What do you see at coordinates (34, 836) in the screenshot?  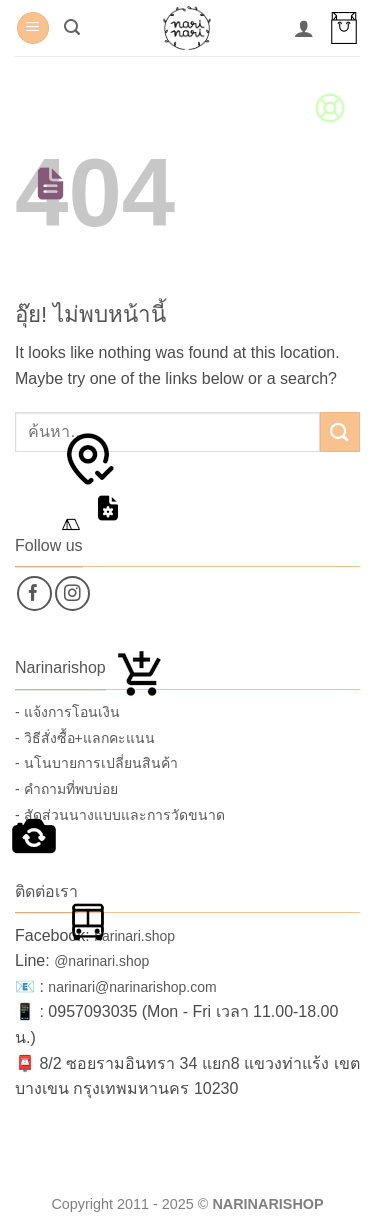 I see `switch between front and rear camera` at bounding box center [34, 836].